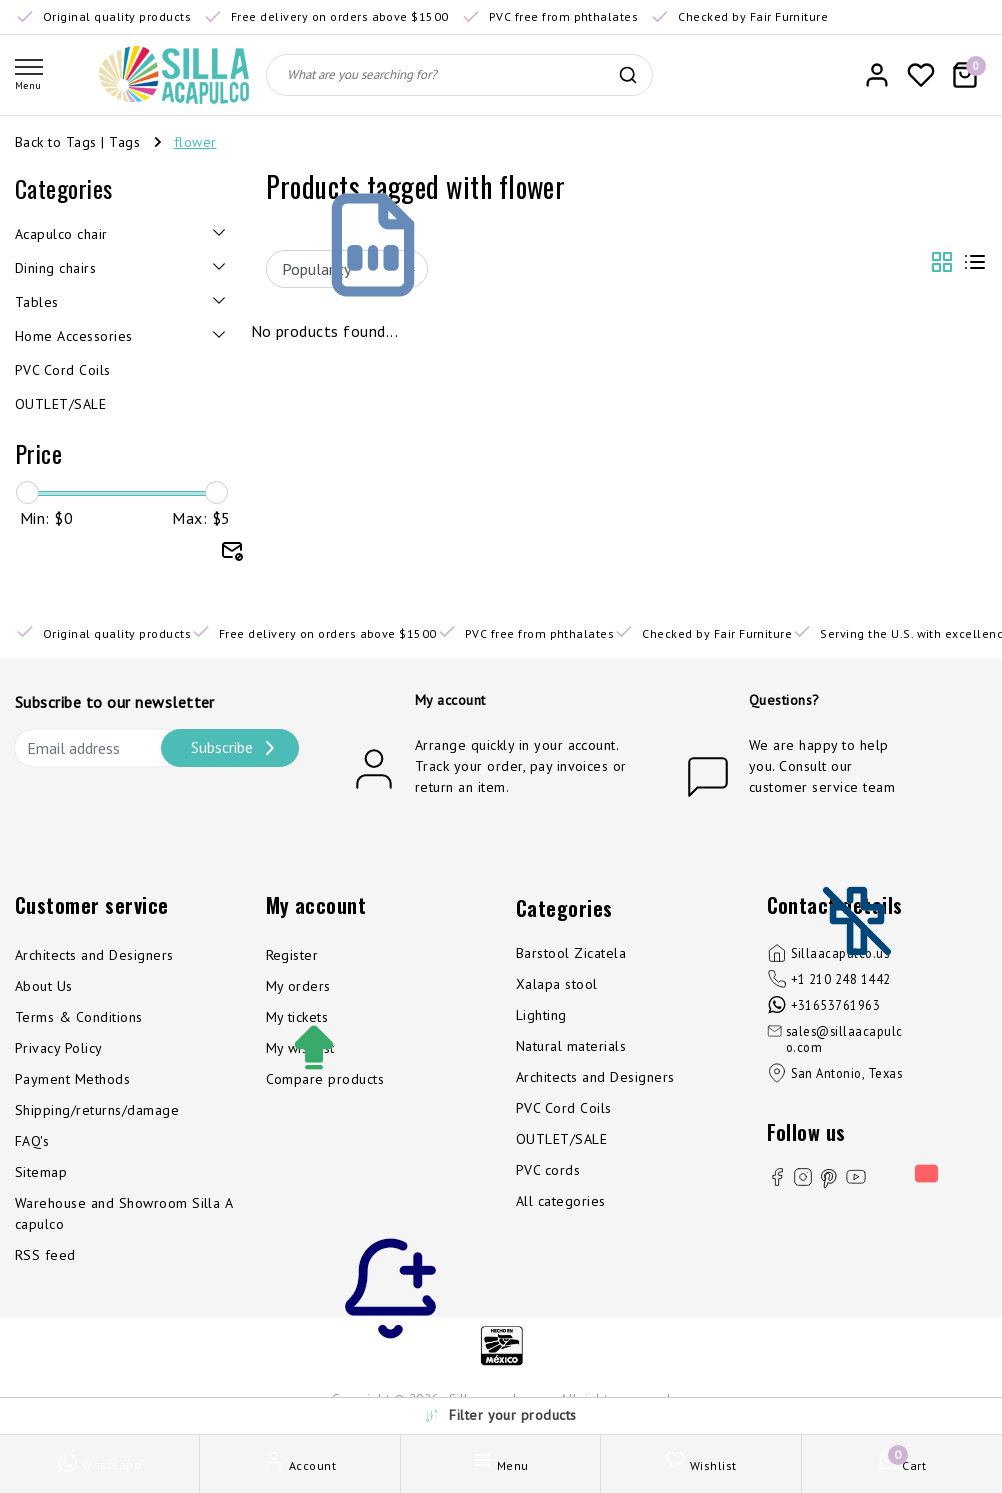 Image resolution: width=1002 pixels, height=1493 pixels. Describe the element at coordinates (926, 1173) in the screenshot. I see `switch to landscape orientation` at that location.